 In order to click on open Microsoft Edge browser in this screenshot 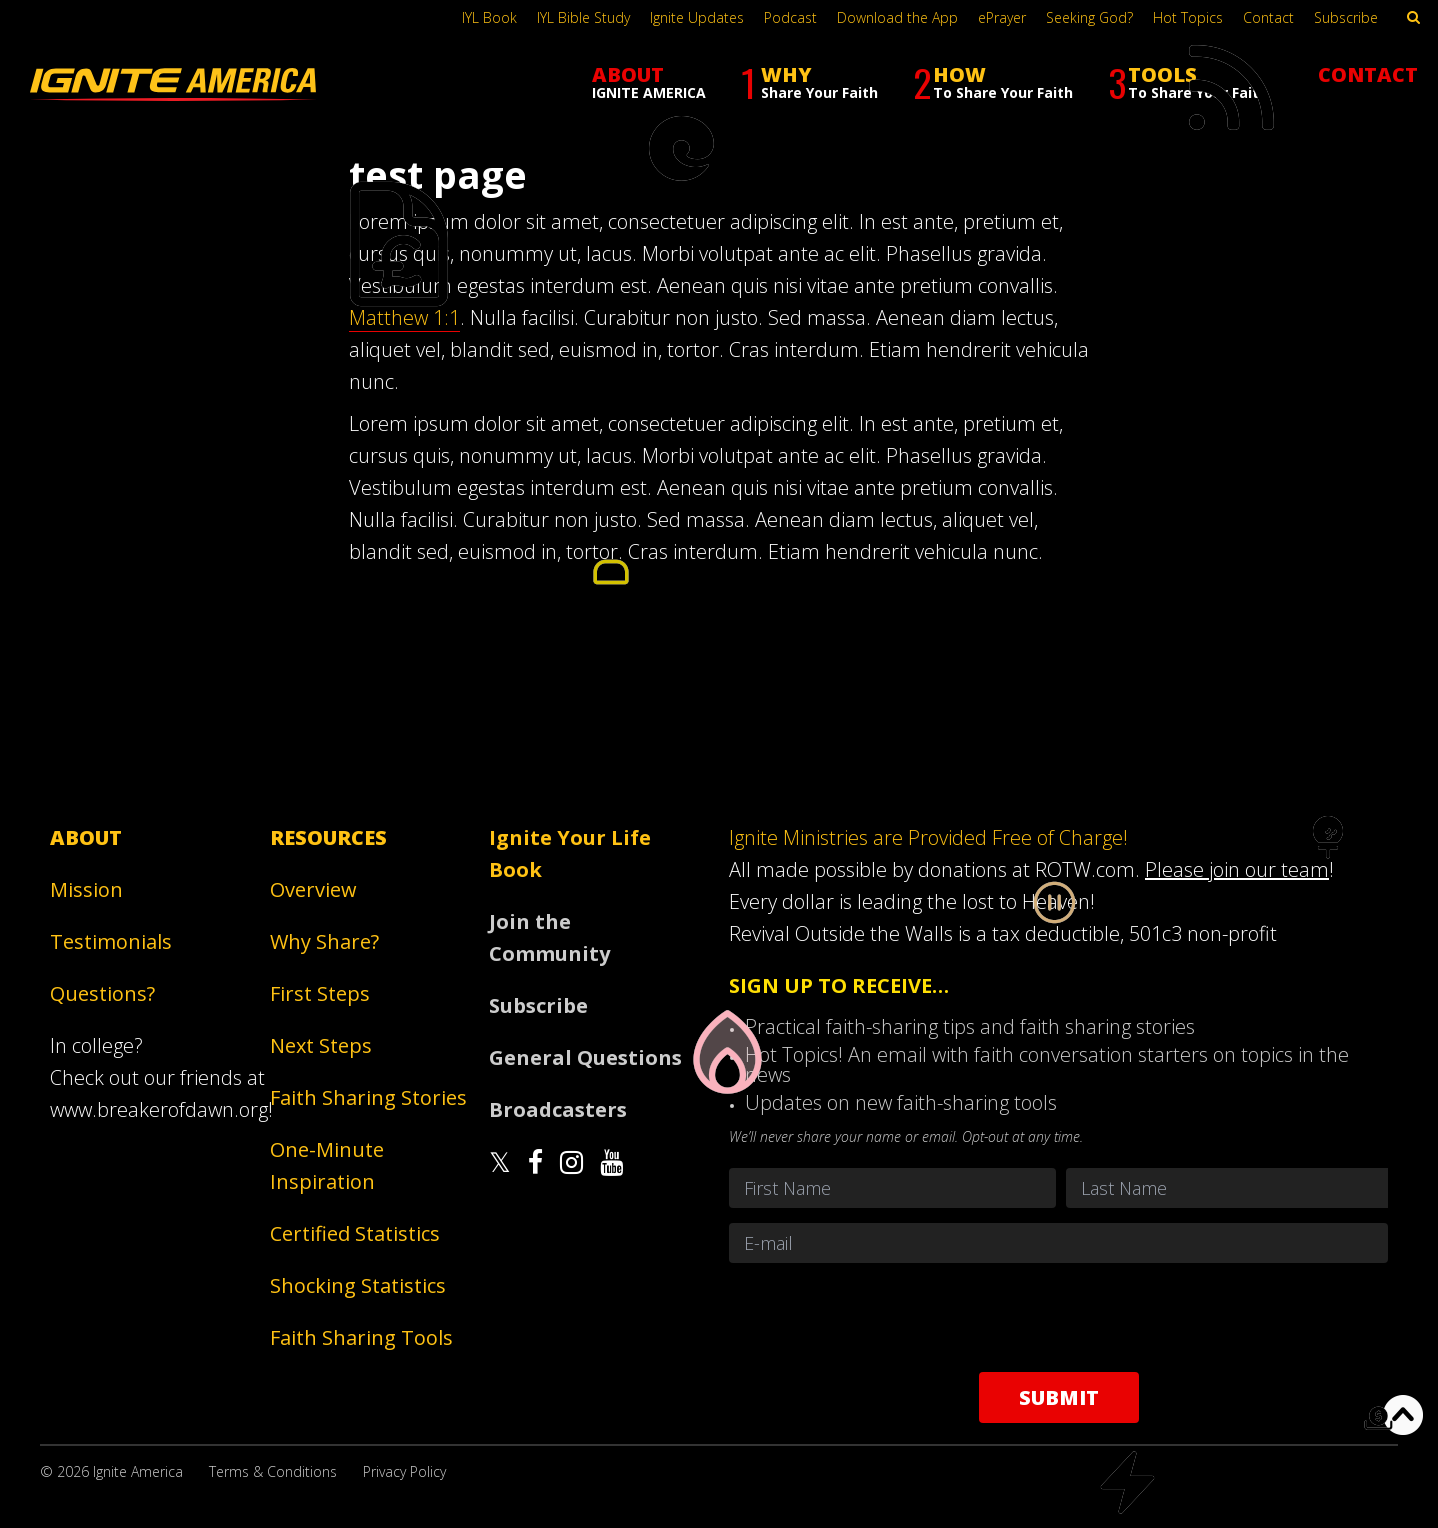, I will do `click(681, 148)`.